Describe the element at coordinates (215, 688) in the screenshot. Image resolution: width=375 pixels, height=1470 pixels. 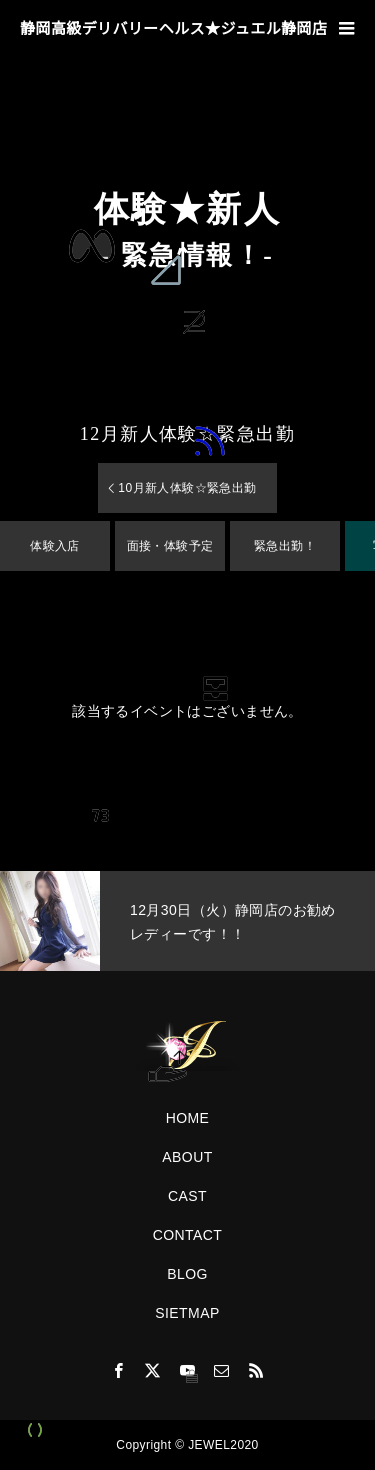
I see `view all inboxes` at that location.